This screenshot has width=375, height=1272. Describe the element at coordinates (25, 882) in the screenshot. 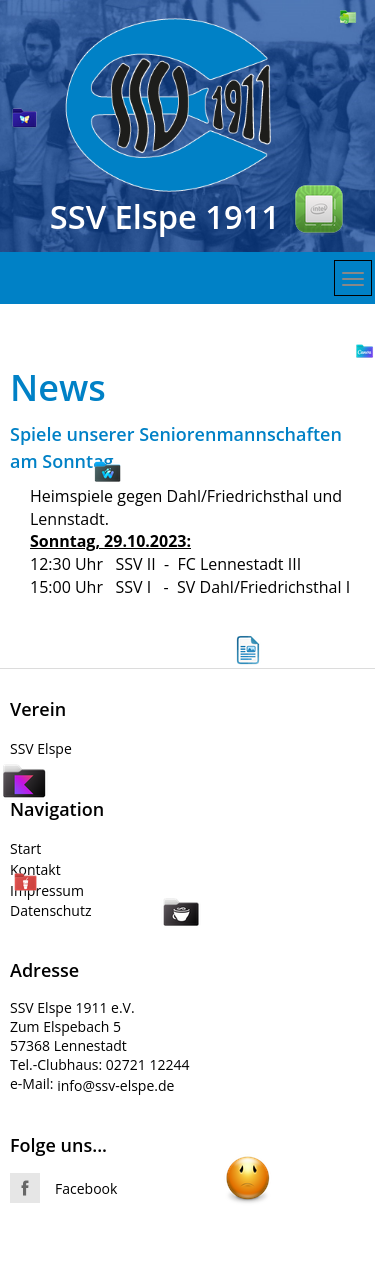

I see `open gulp project folder` at that location.